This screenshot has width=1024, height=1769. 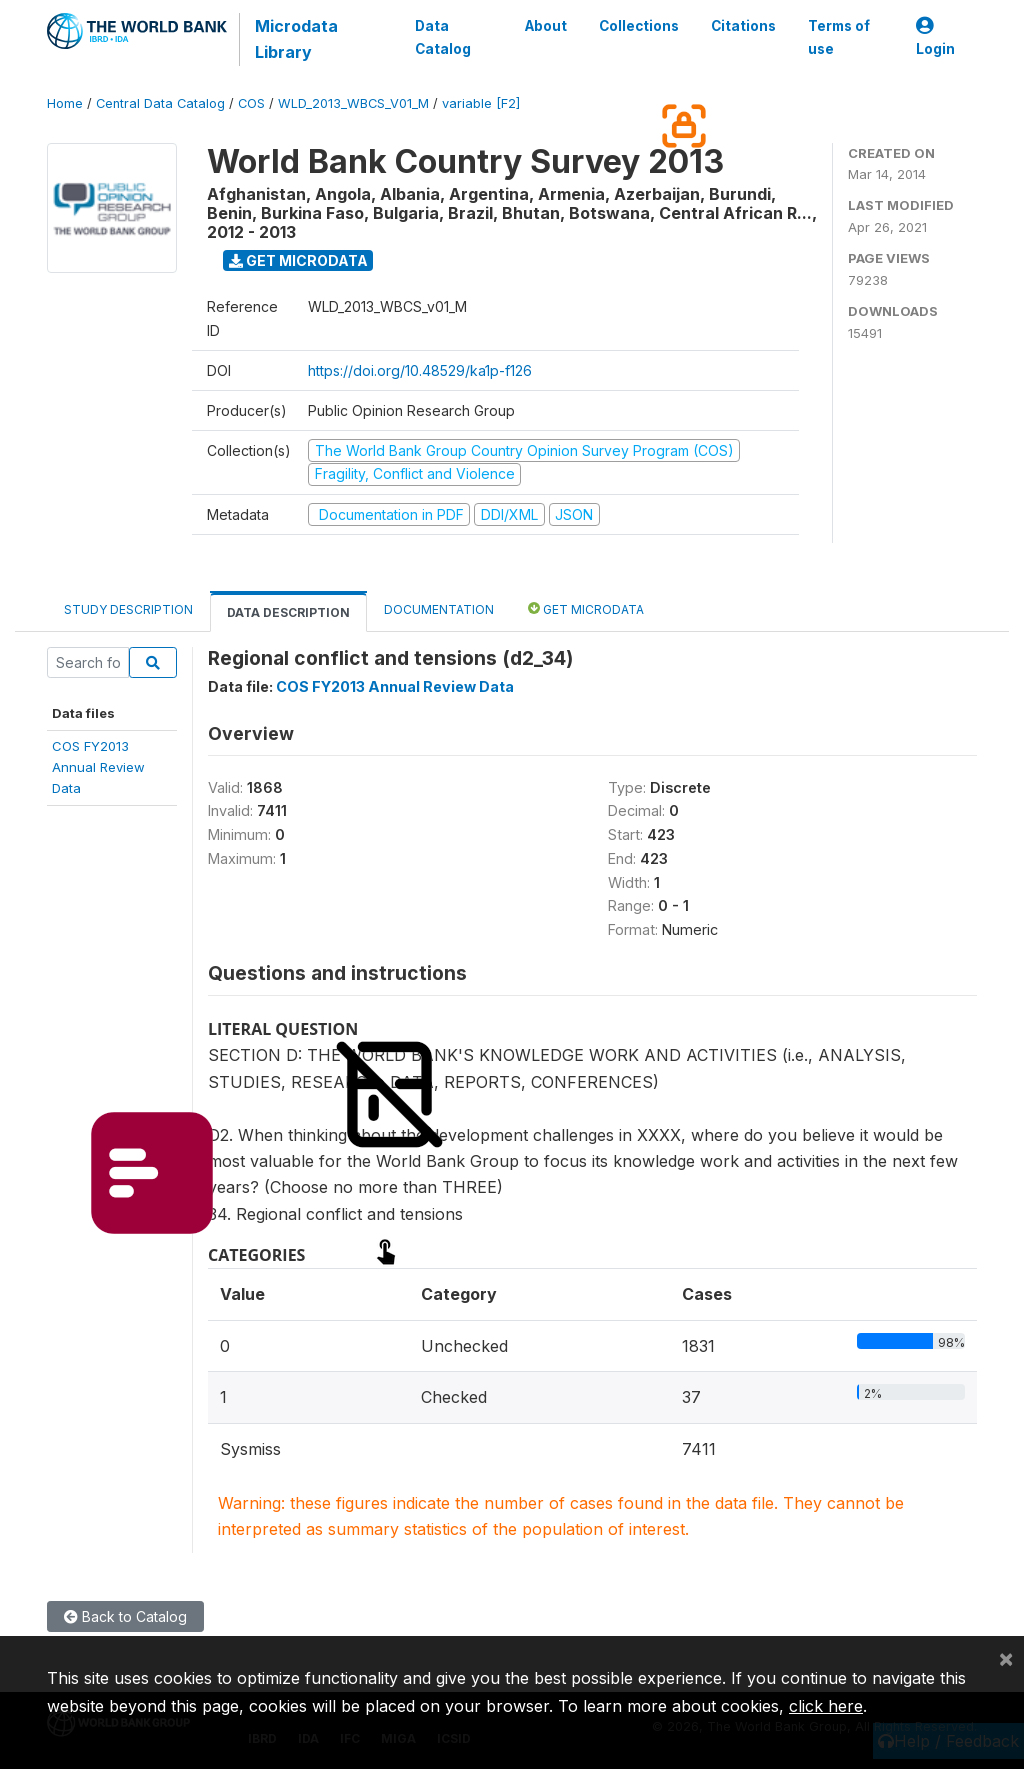 What do you see at coordinates (684, 126) in the screenshot?
I see `access secure or locked content` at bounding box center [684, 126].